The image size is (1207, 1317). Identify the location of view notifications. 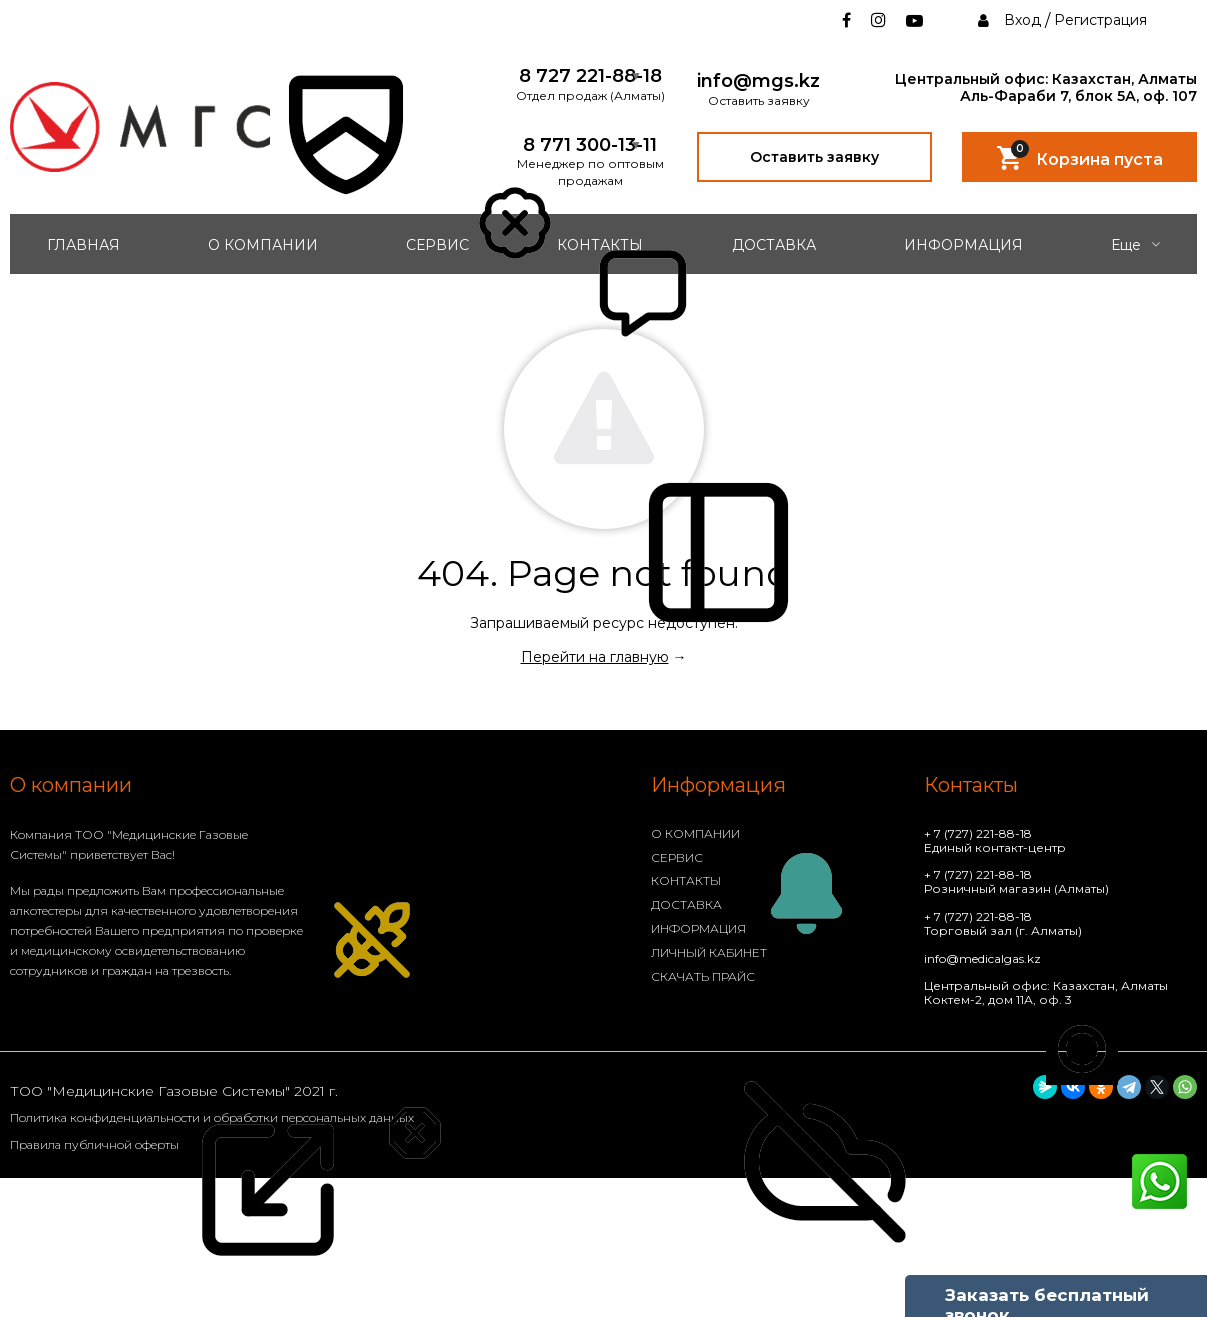
(806, 893).